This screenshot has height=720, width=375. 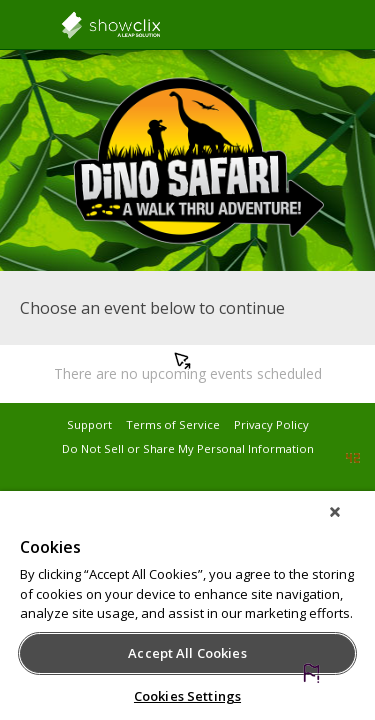 What do you see at coordinates (182, 360) in the screenshot?
I see `share cursor or pointer location` at bounding box center [182, 360].